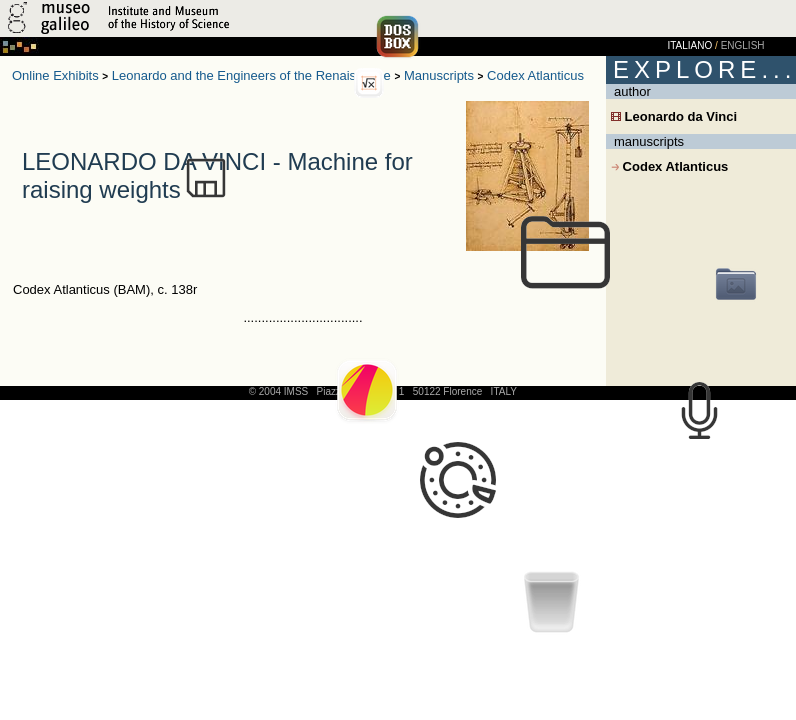 The height and width of the screenshot is (720, 796). Describe the element at coordinates (206, 178) in the screenshot. I see `save current file or document` at that location.